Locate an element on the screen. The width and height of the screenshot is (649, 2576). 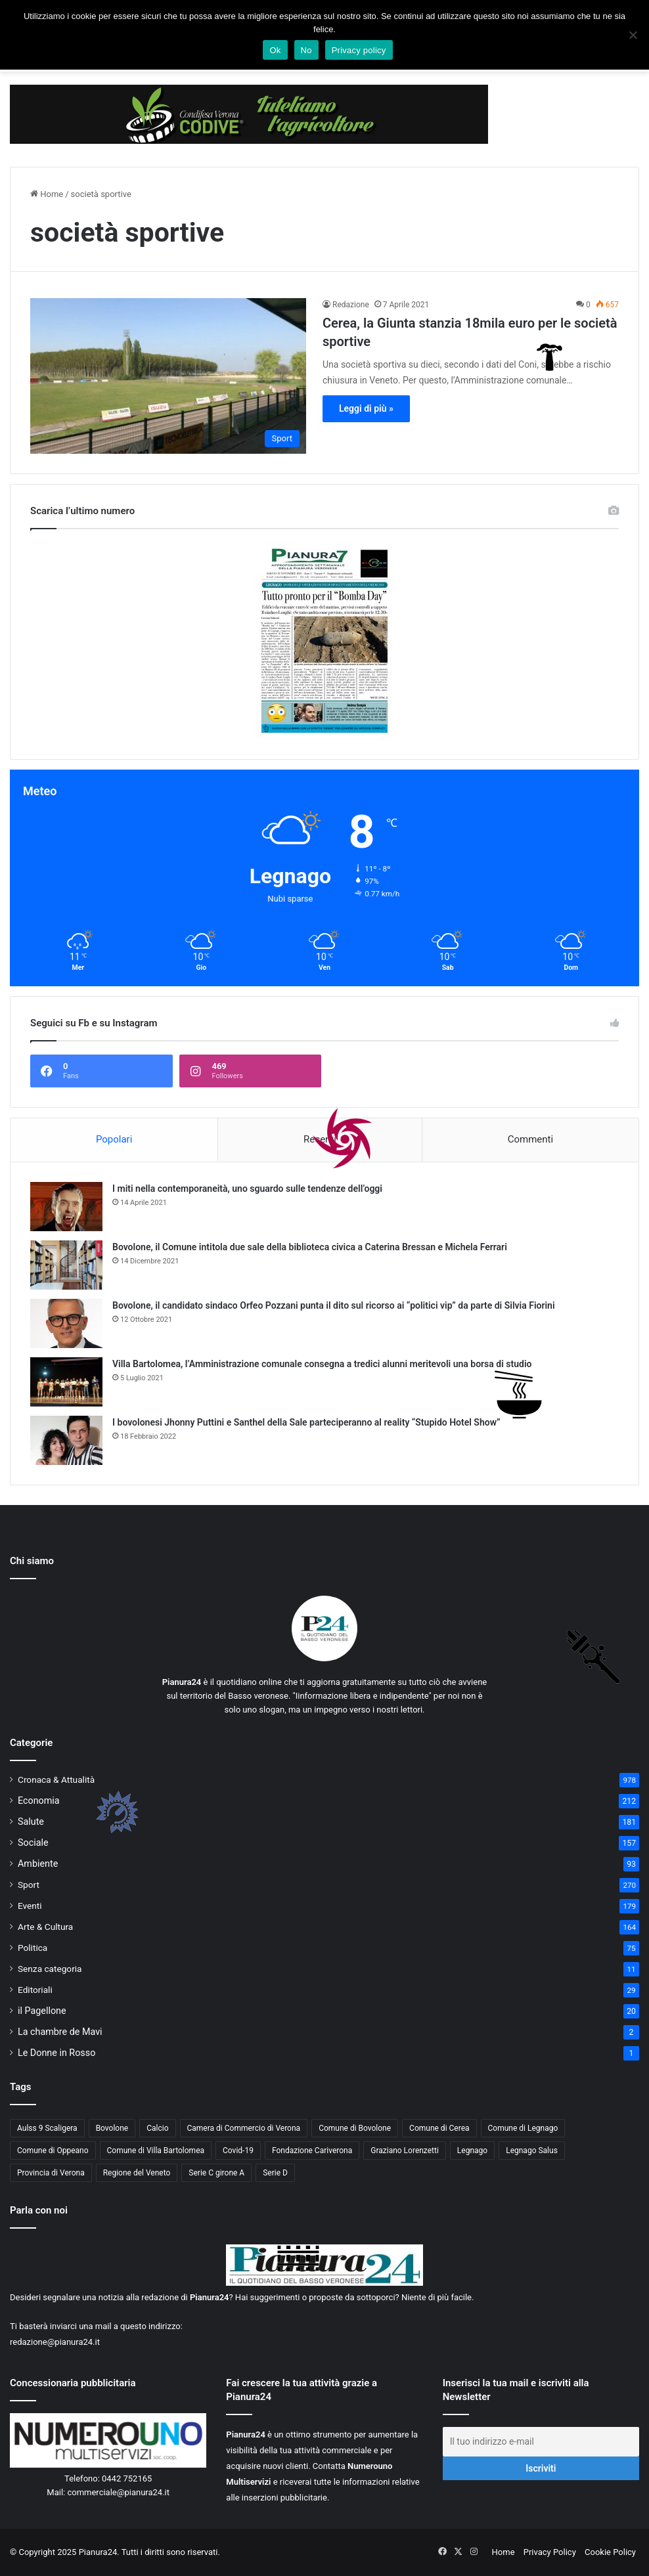
fire laser weapon or special attack is located at coordinates (593, 1657).